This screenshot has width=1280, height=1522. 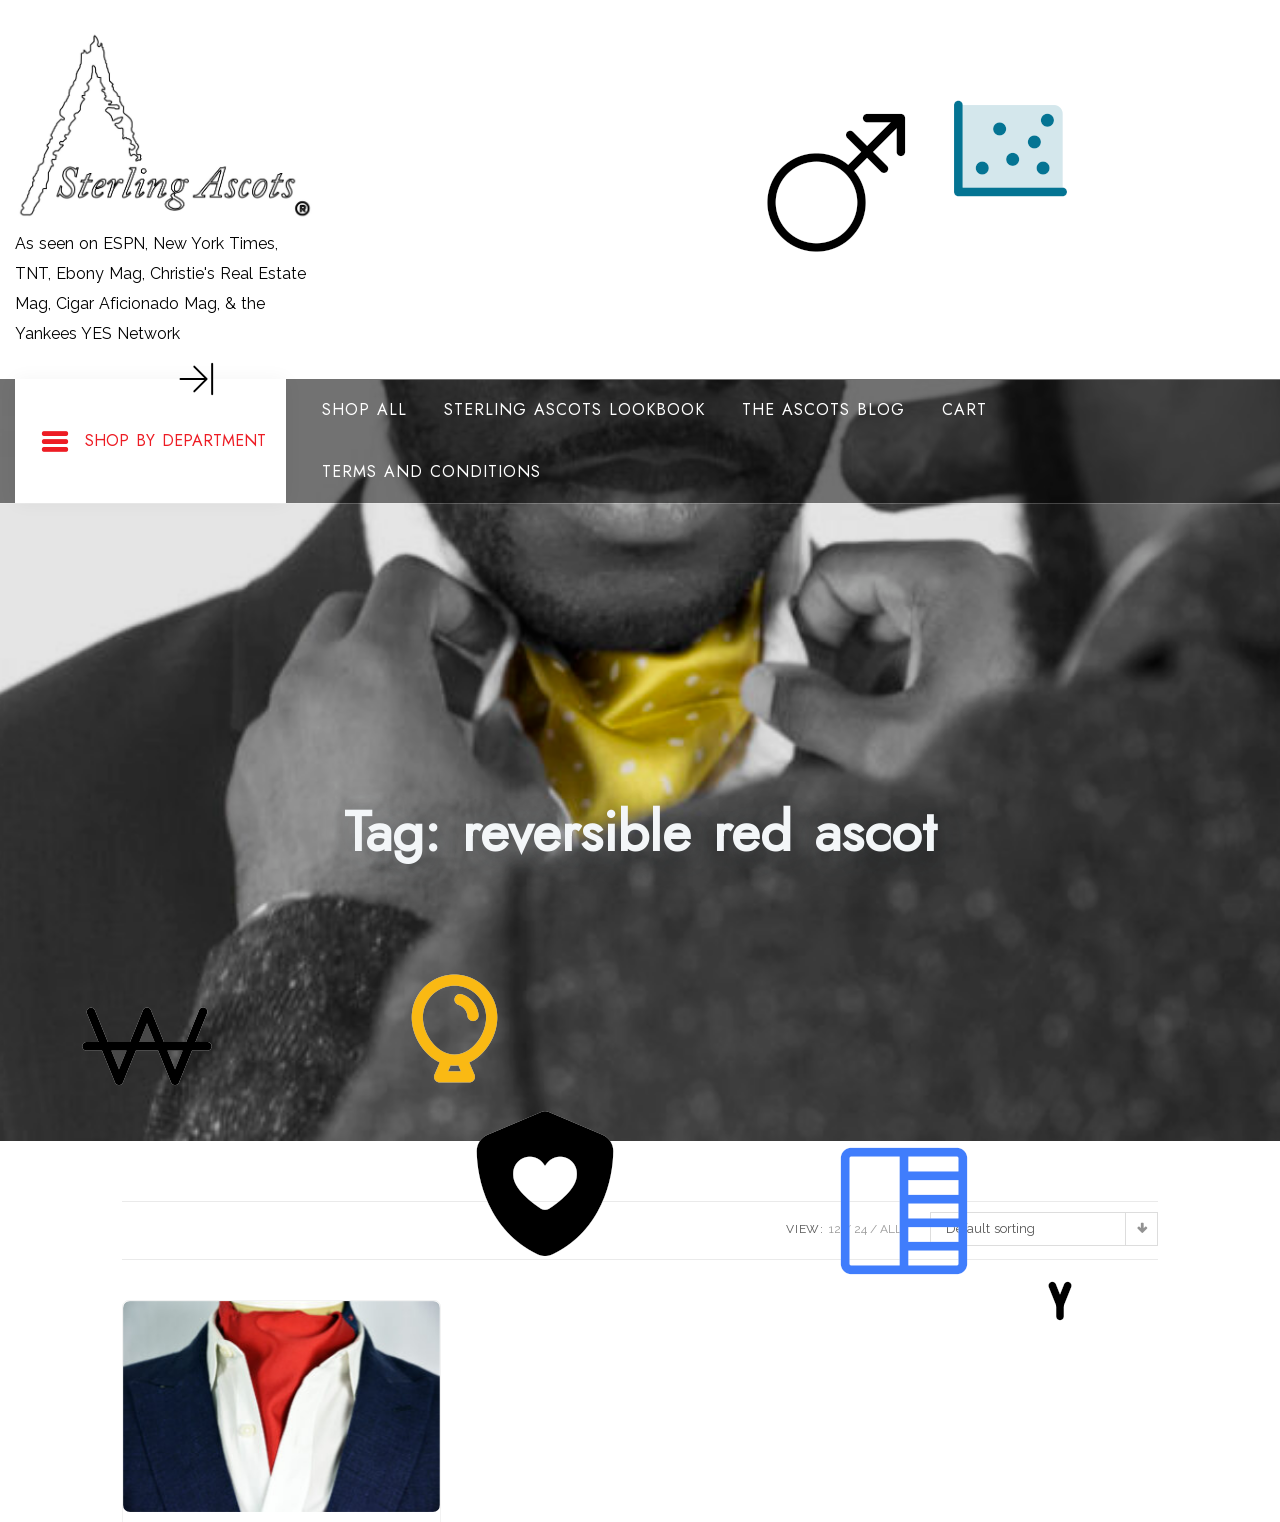 What do you see at coordinates (1060, 1301) in the screenshot?
I see `indicates a "Y" label or category marker` at bounding box center [1060, 1301].